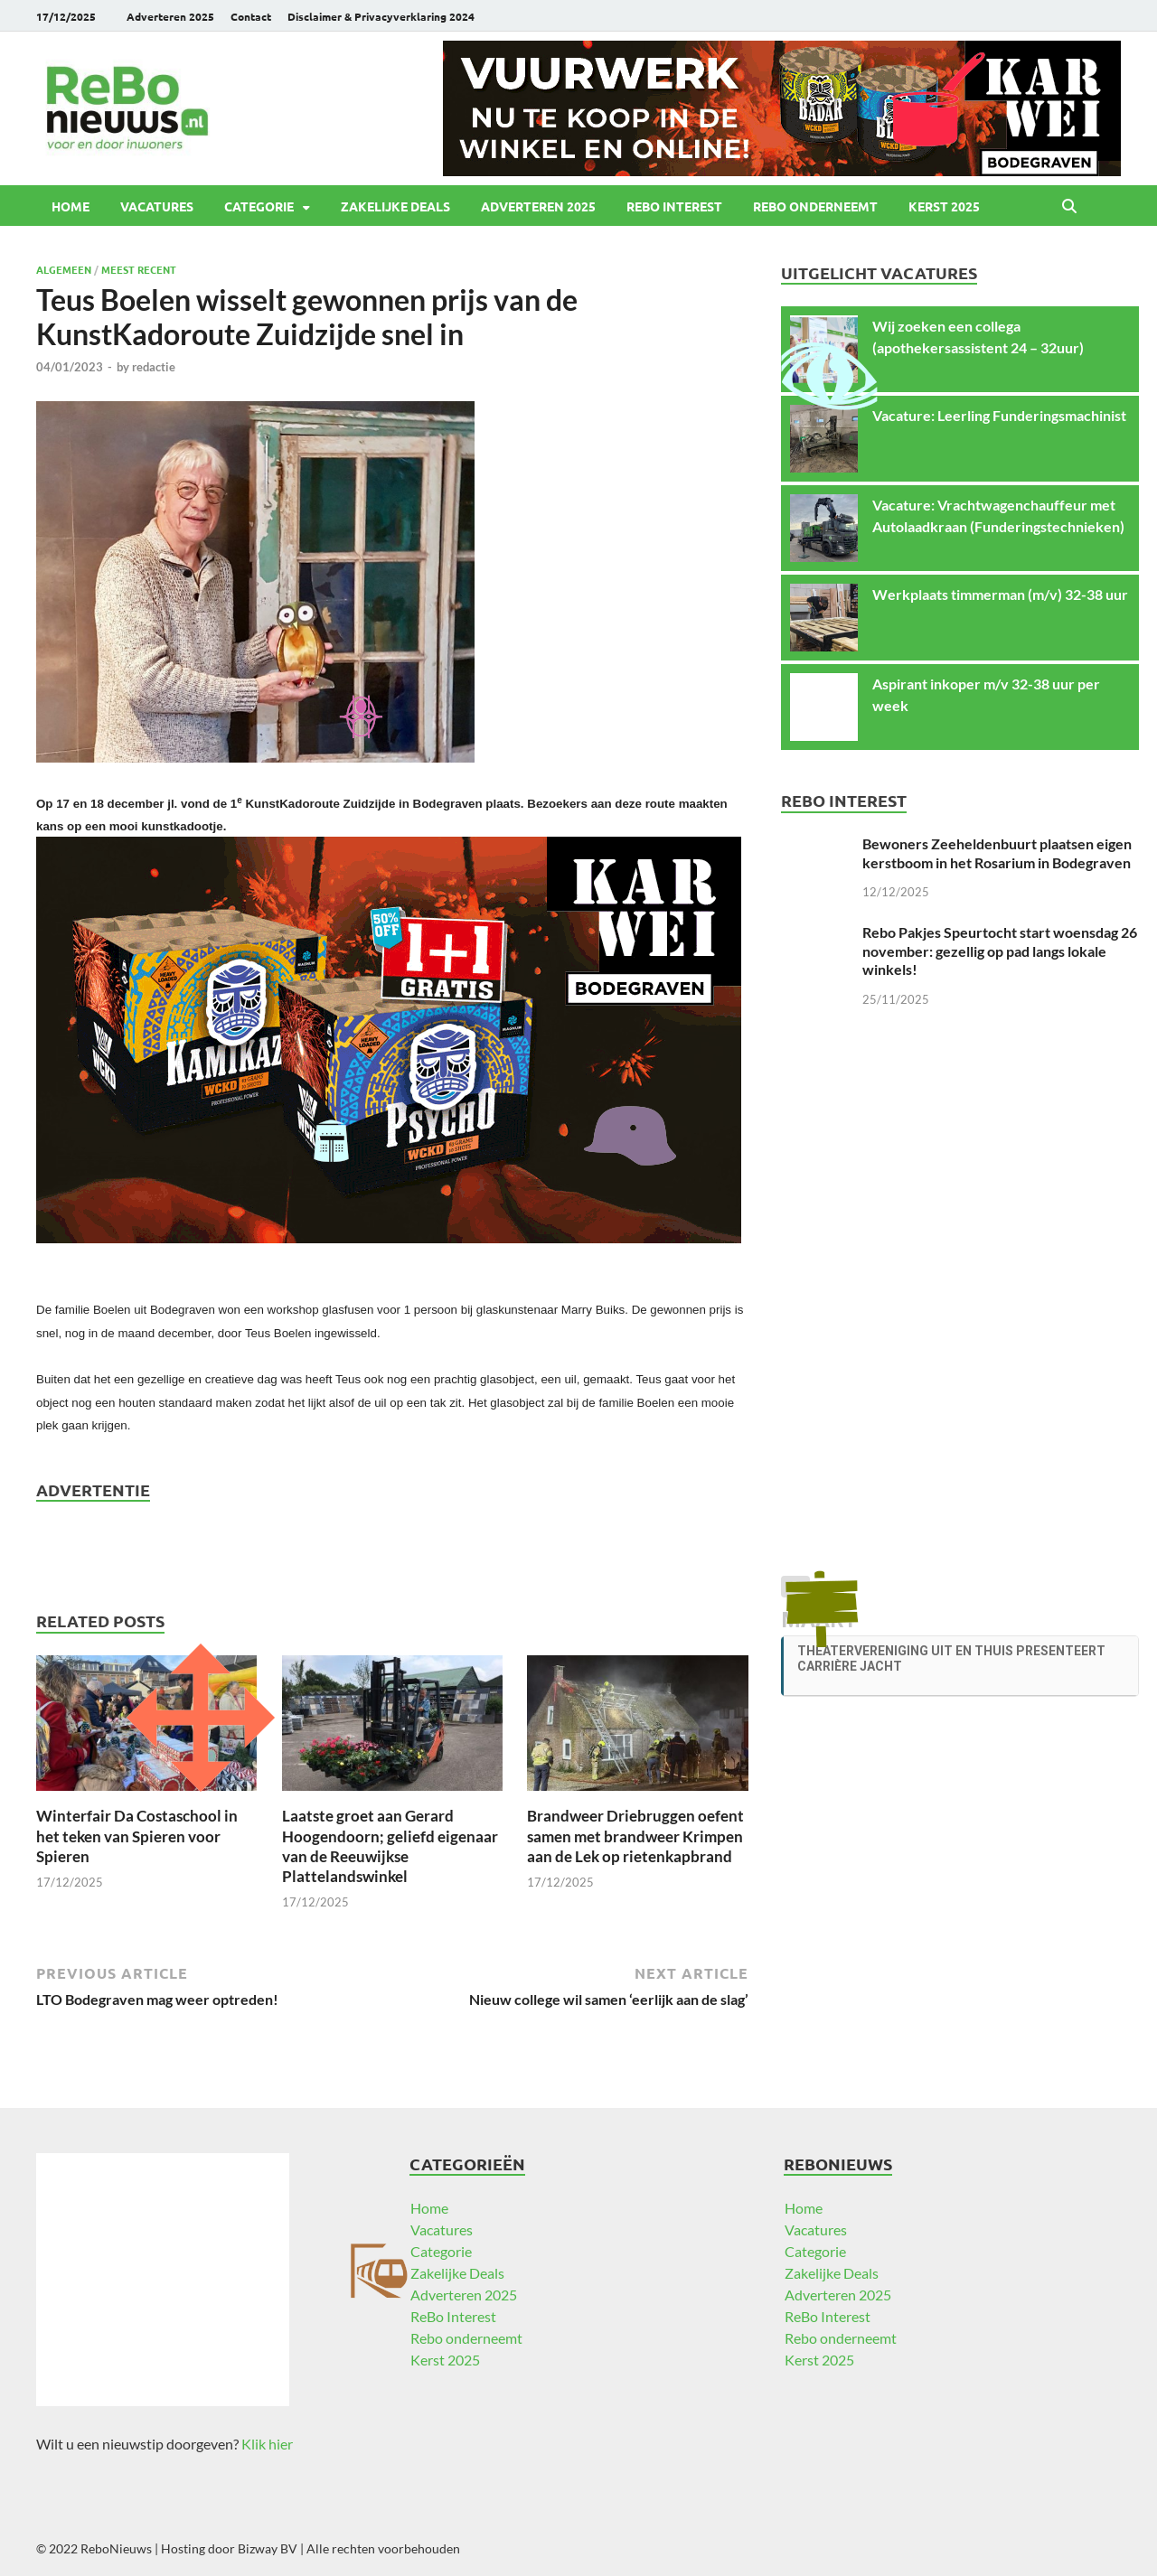  I want to click on view in-game signpost or hint, so click(823, 1607).